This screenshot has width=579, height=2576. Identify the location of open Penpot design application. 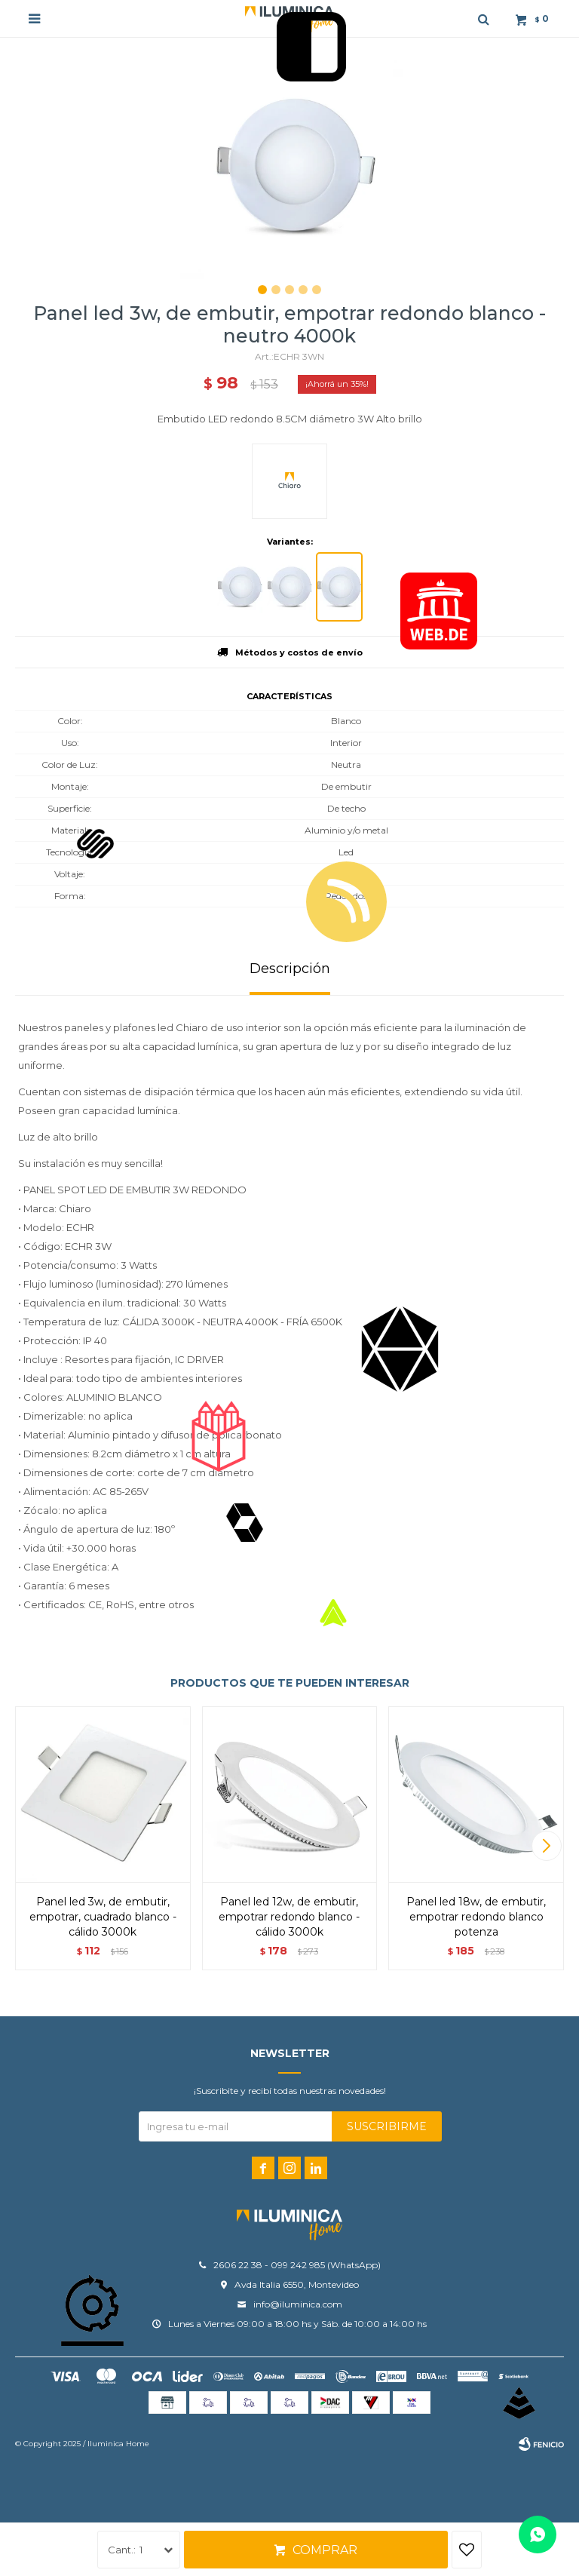
(219, 1436).